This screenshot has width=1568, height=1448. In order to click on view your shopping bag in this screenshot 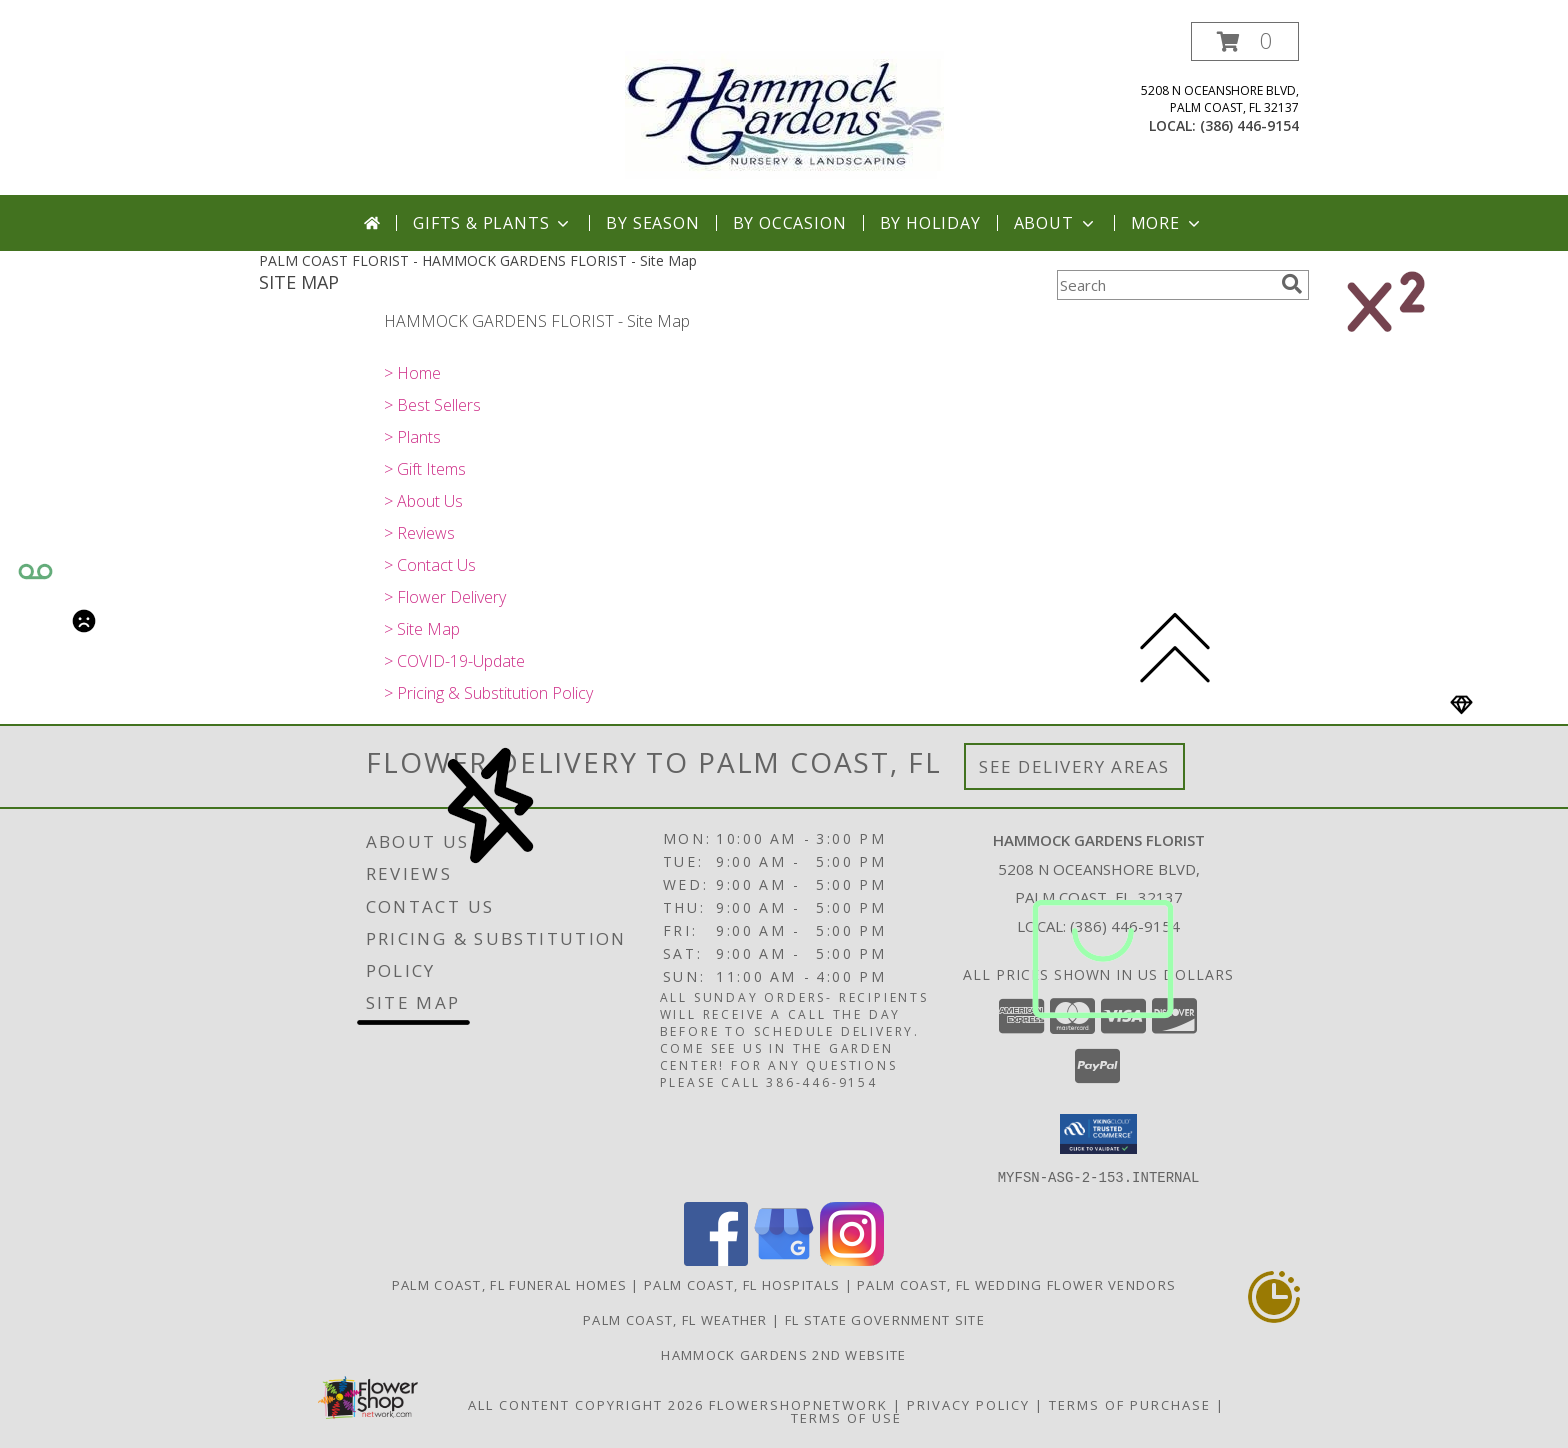, I will do `click(1103, 959)`.